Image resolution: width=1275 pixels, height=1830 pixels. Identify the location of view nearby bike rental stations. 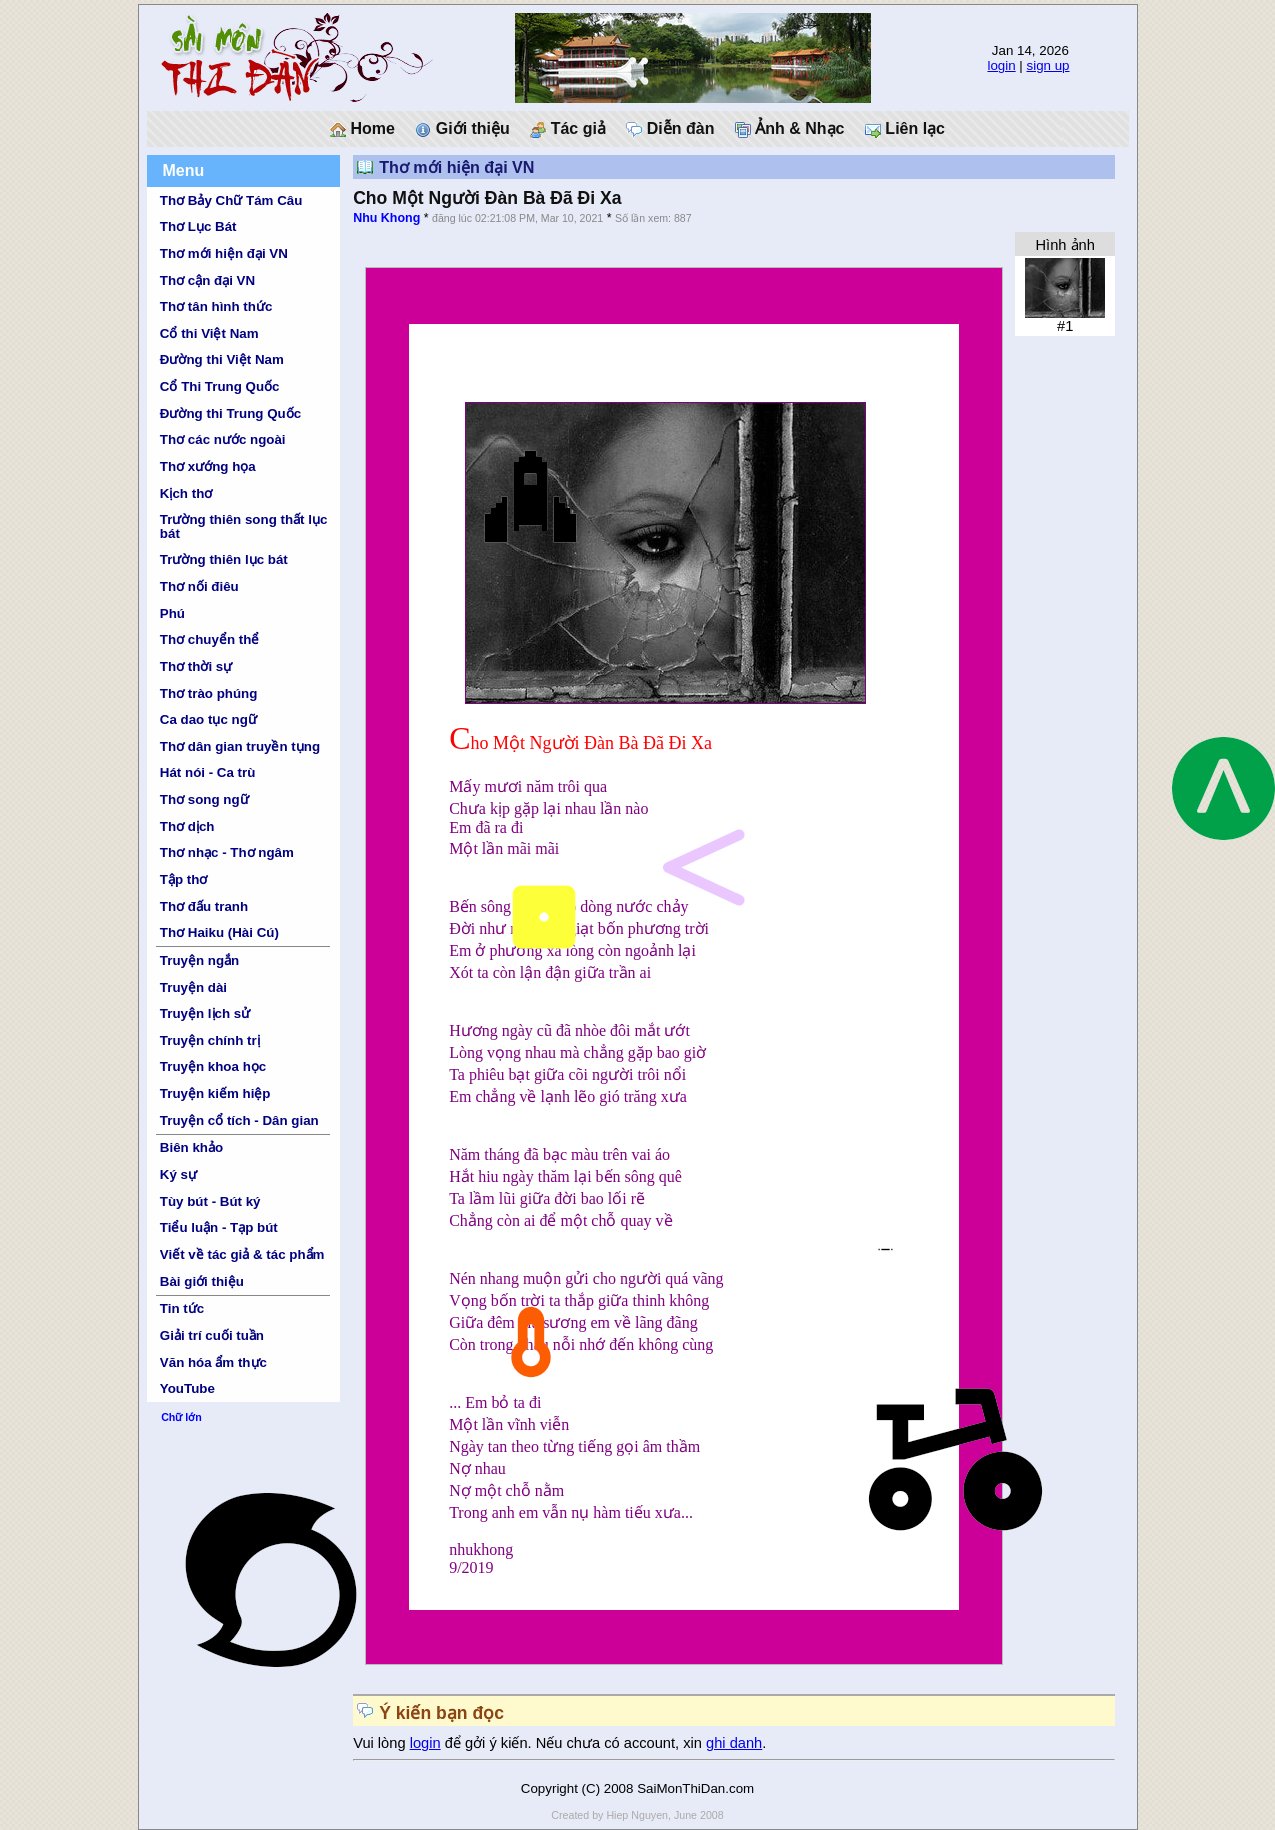
(955, 1459).